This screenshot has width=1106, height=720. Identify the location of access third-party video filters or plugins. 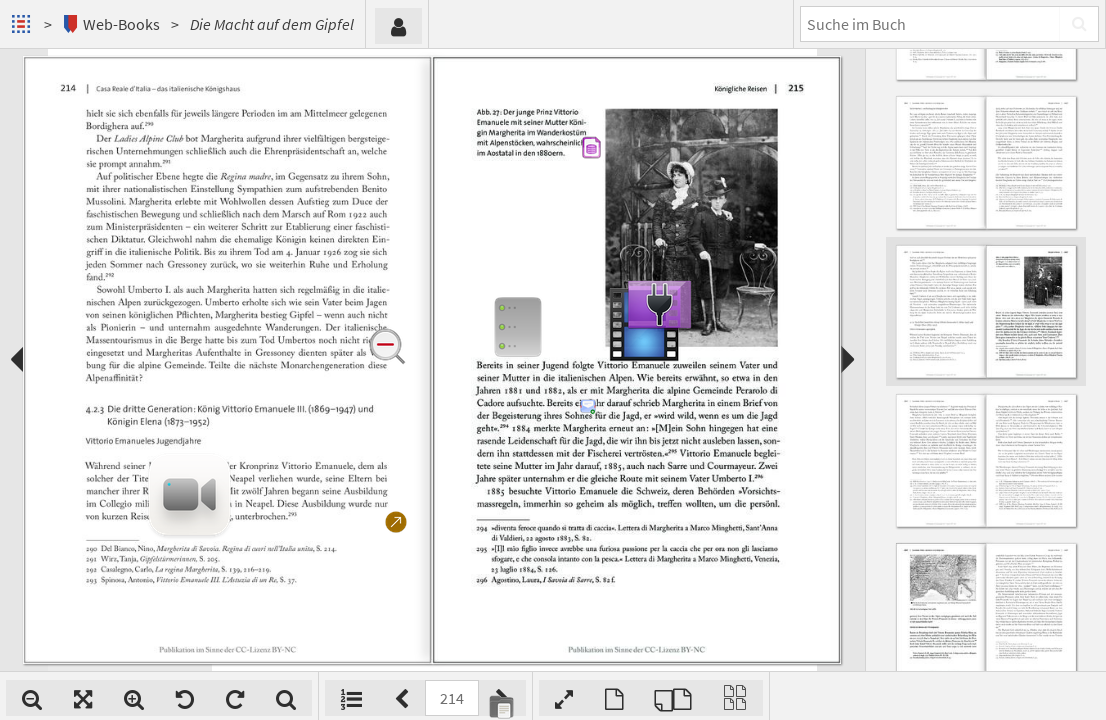
(650, 320).